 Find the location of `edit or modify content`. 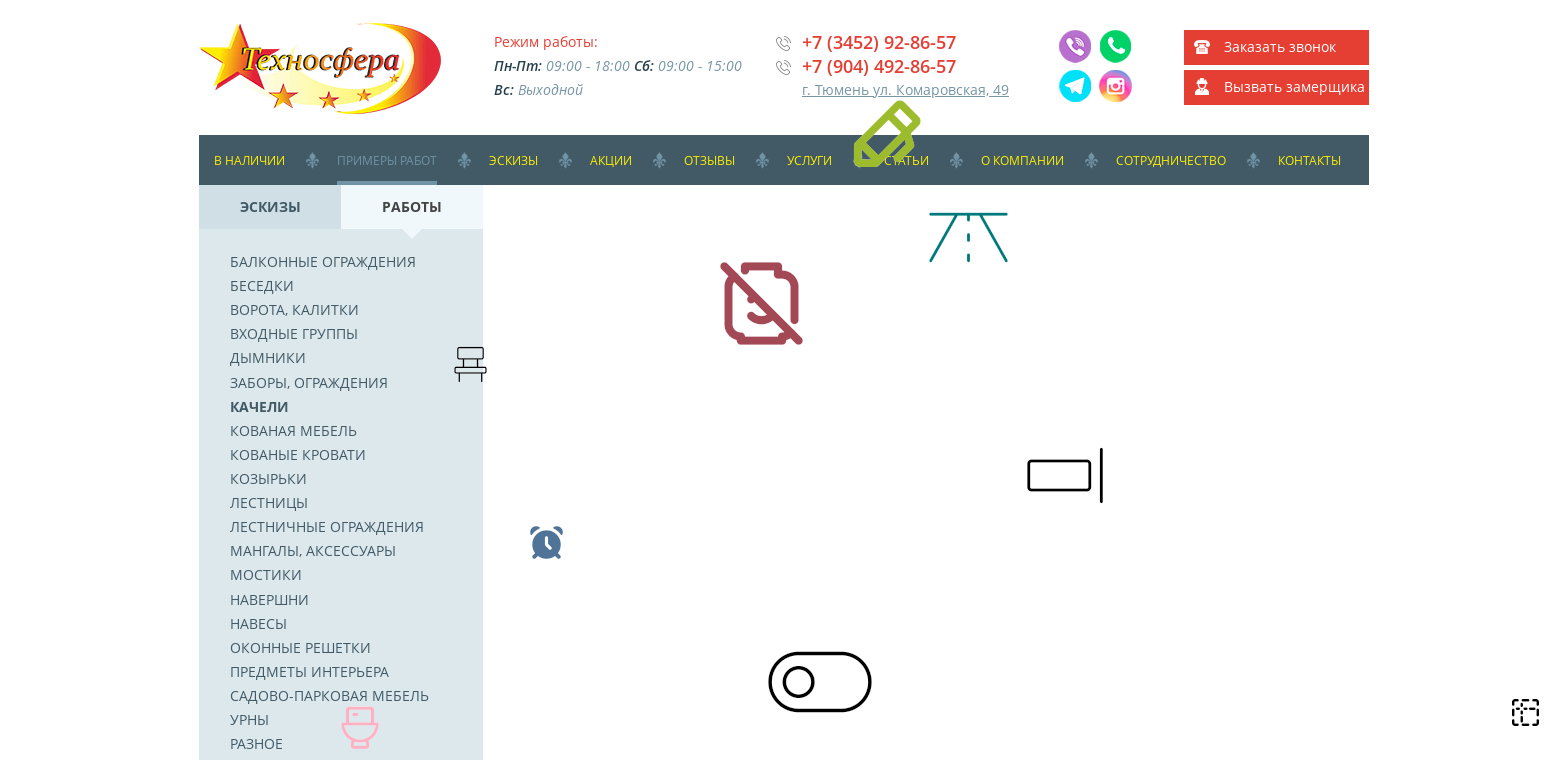

edit or modify content is located at coordinates (886, 135).